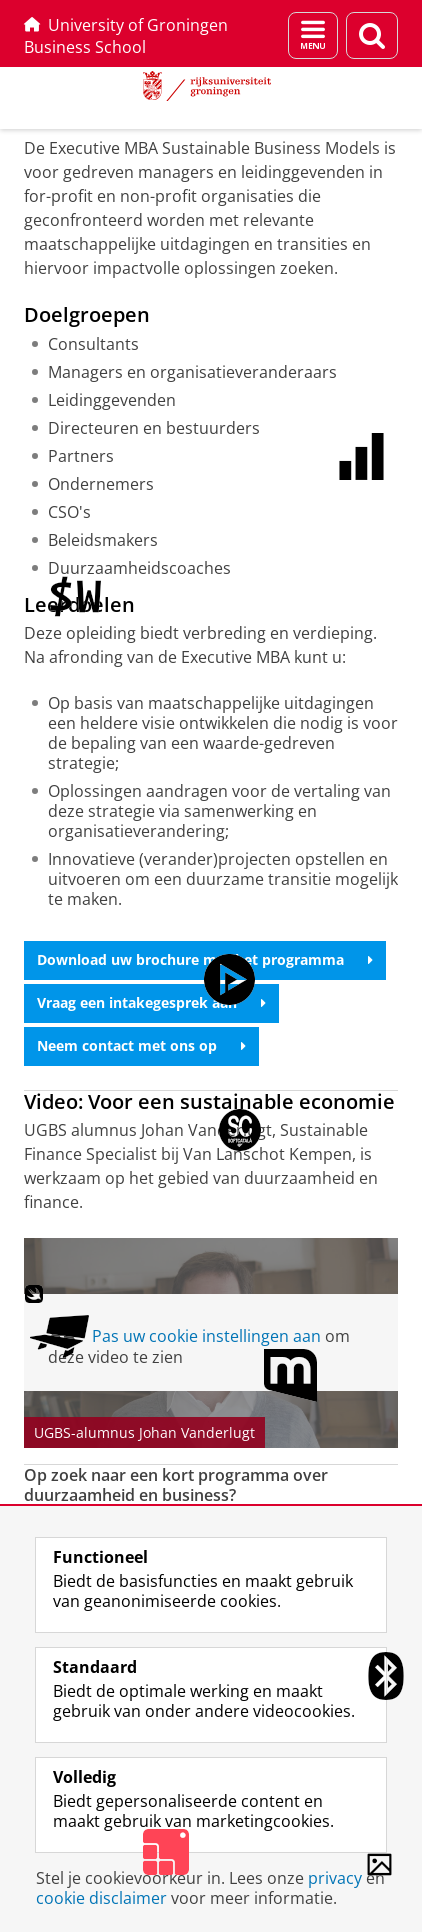 The height and width of the screenshot is (1932, 422). Describe the element at coordinates (379, 1864) in the screenshot. I see `view or browse images` at that location.